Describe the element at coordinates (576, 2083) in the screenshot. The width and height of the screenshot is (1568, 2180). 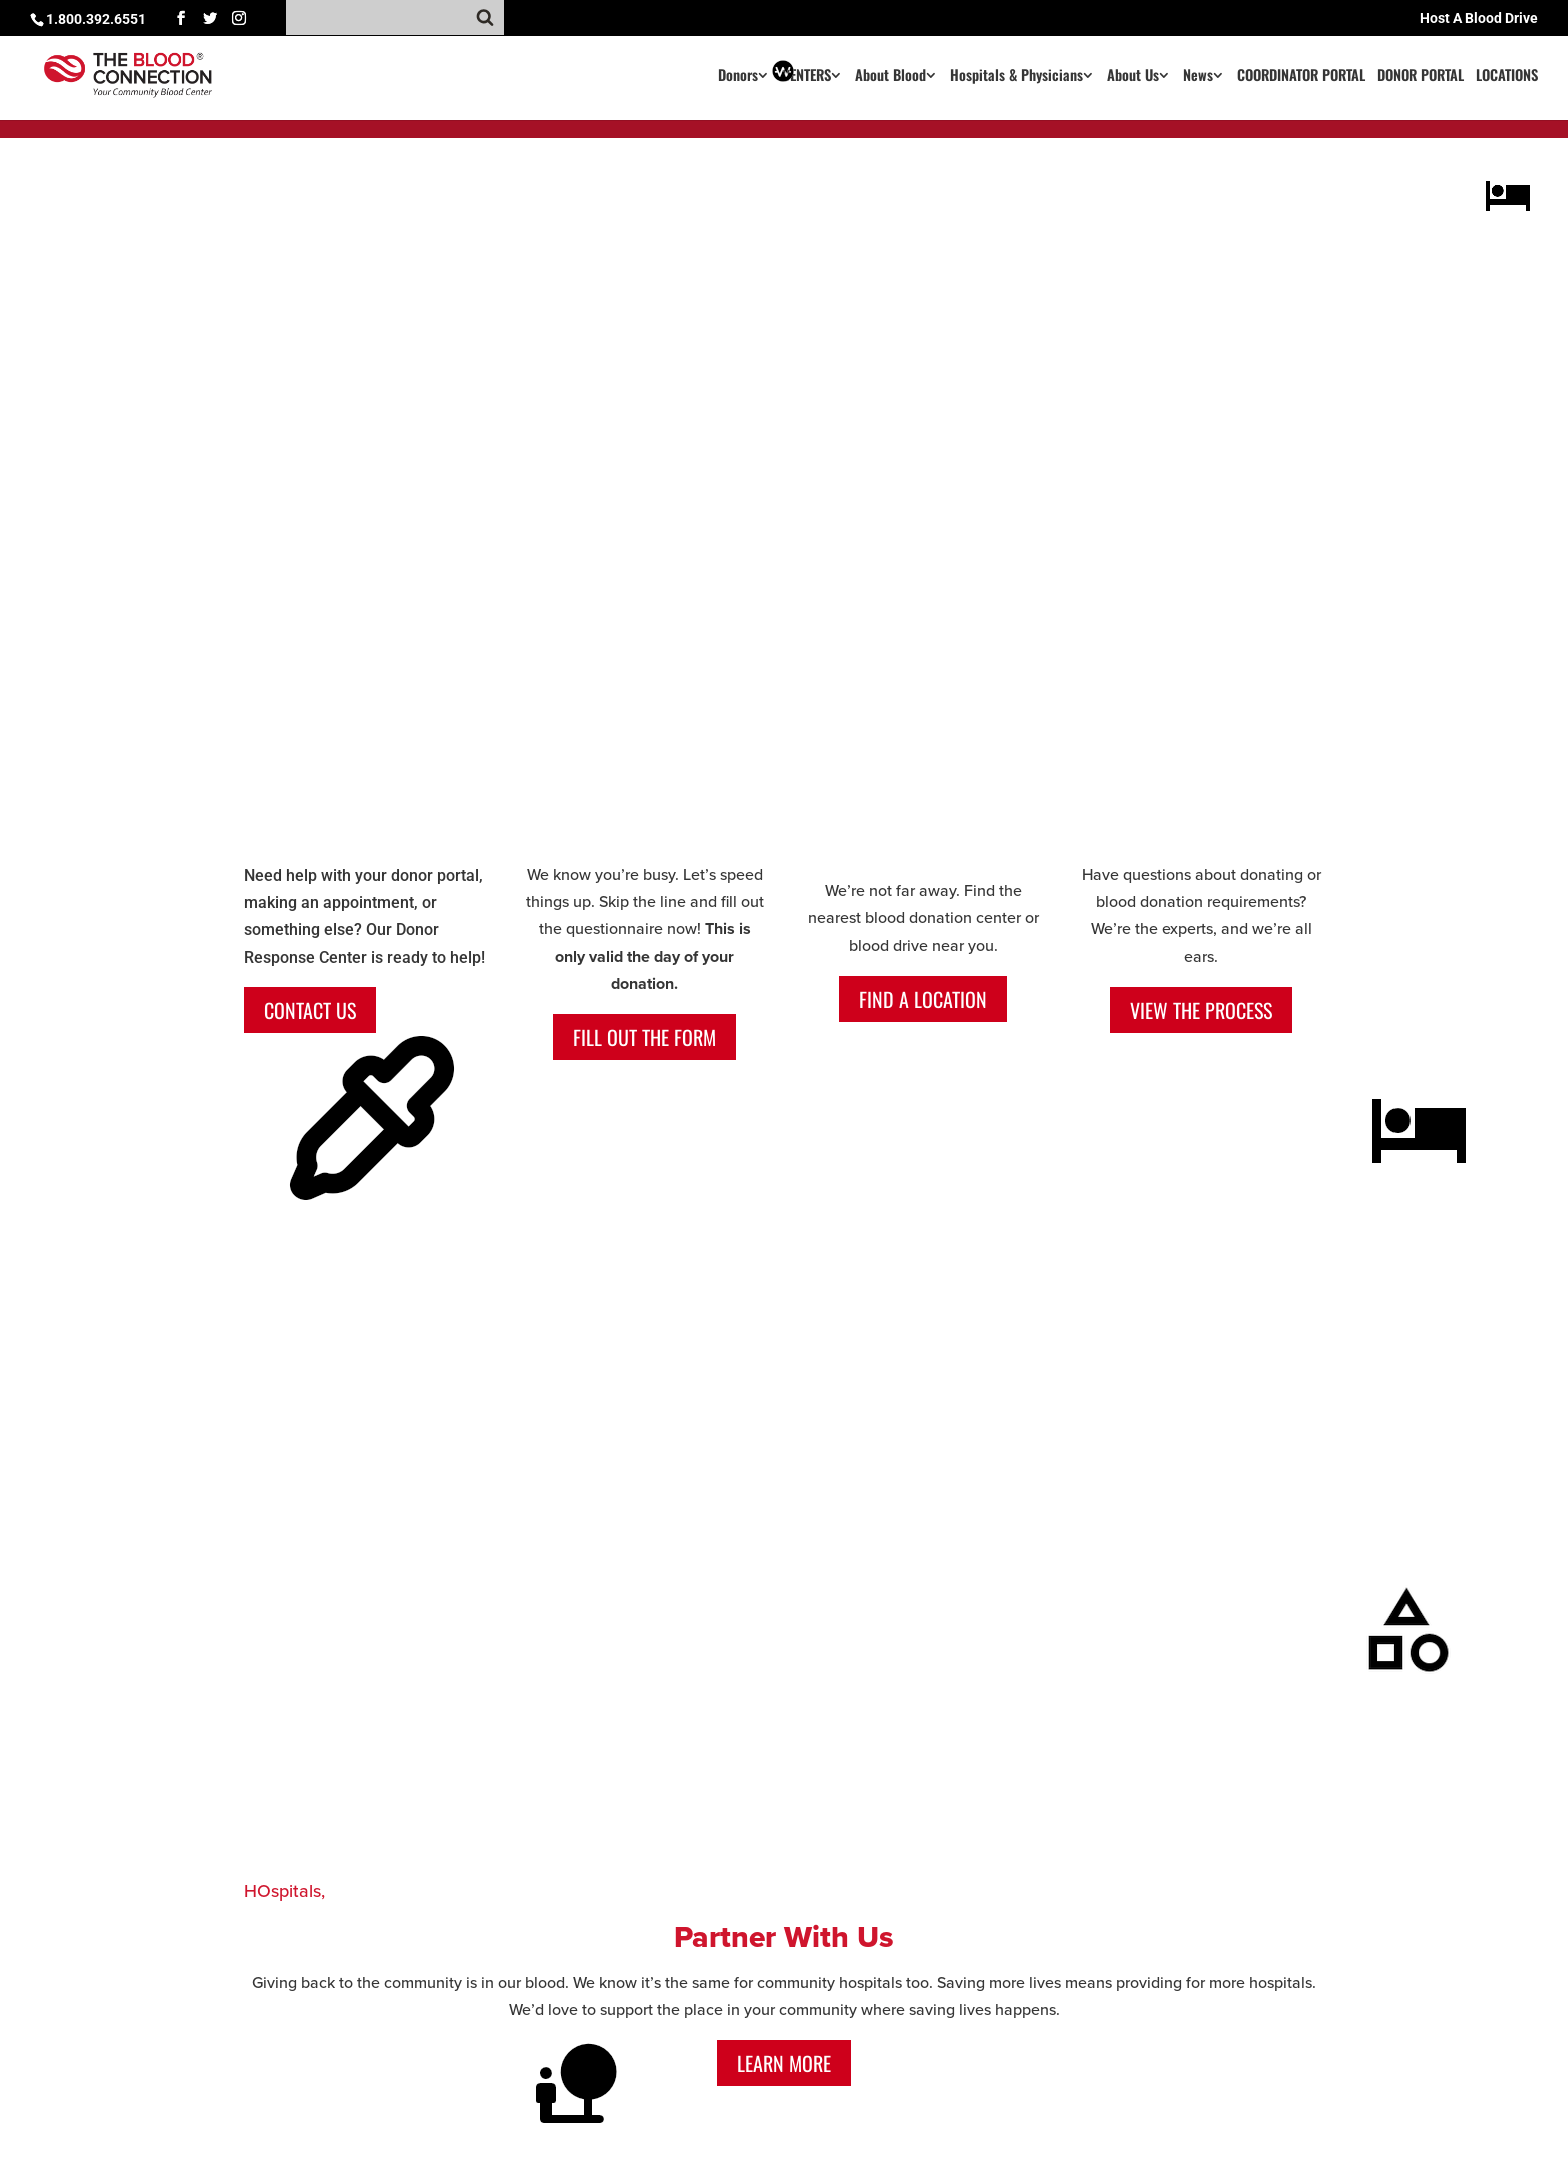
I see `explore outdoor activities or nature-related content` at that location.